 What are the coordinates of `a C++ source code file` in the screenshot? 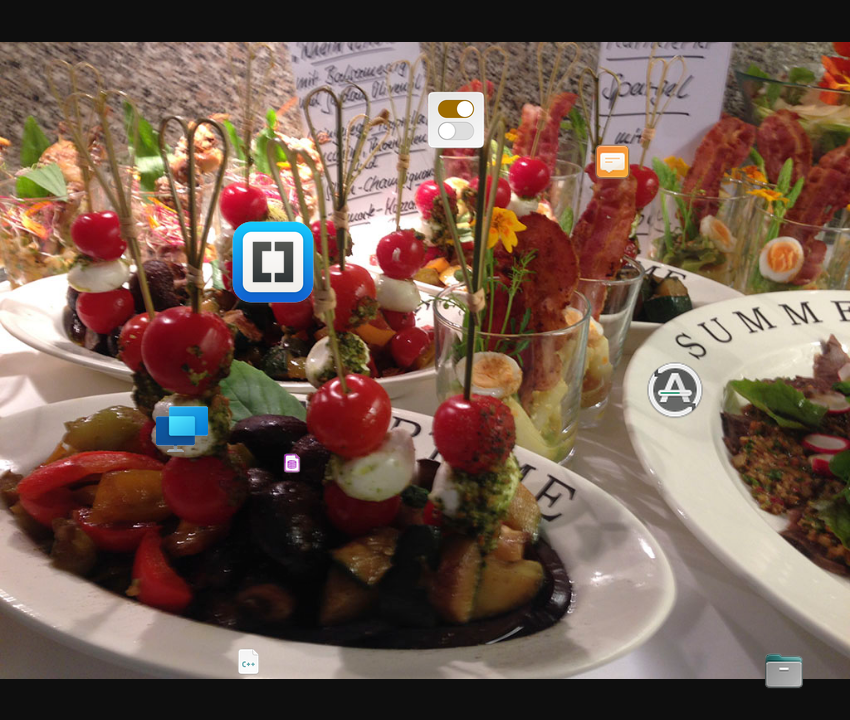 It's located at (248, 661).